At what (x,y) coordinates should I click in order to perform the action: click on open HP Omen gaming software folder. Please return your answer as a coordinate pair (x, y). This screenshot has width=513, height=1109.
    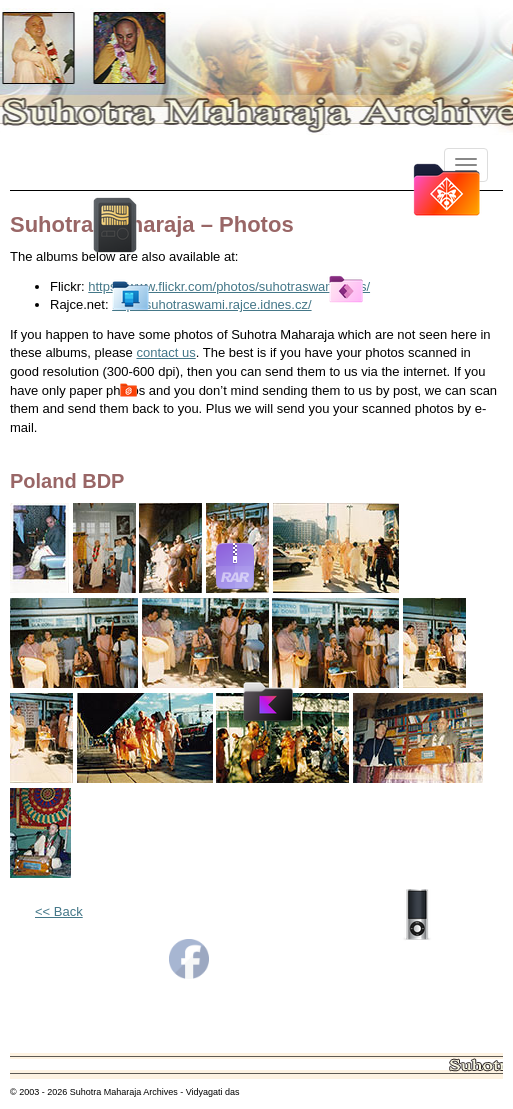
    Looking at the image, I should click on (446, 191).